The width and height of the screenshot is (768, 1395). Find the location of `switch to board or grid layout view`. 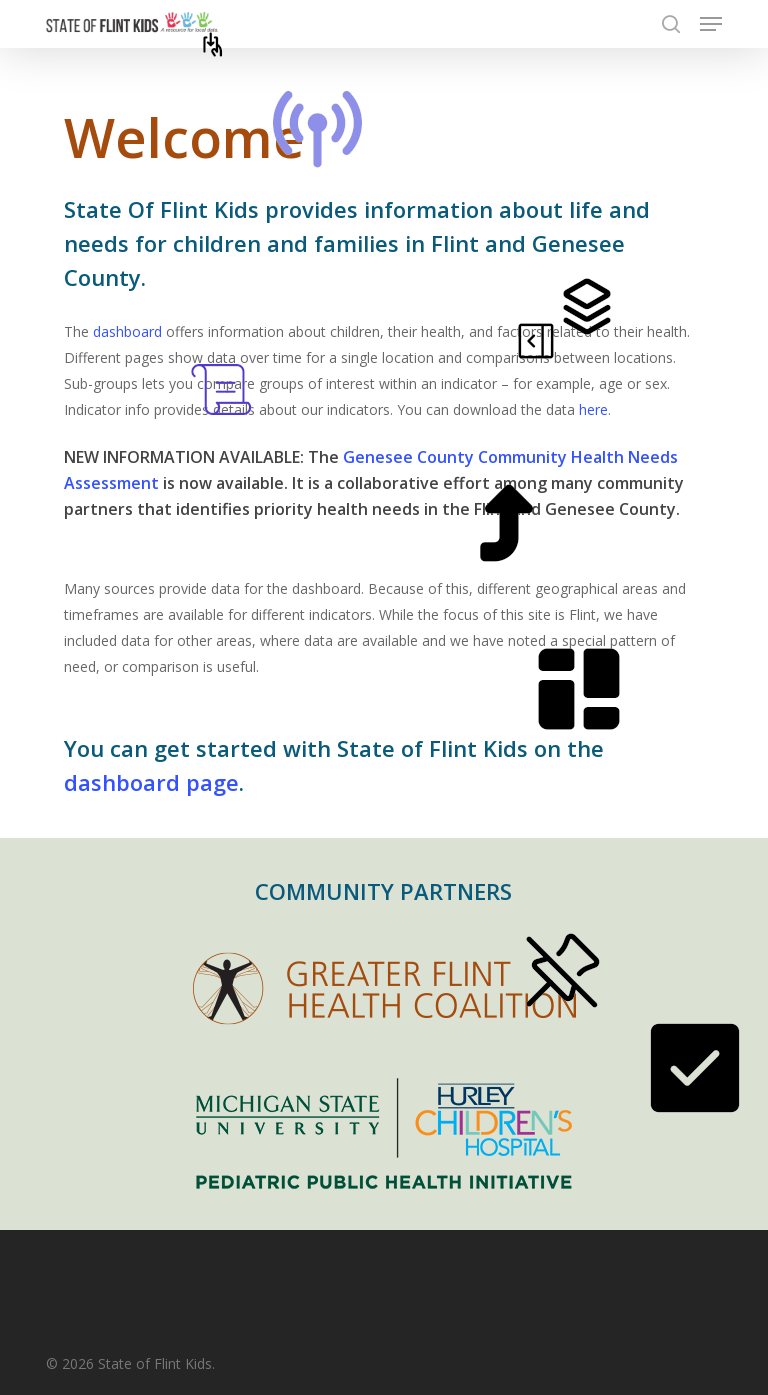

switch to board or grid layout view is located at coordinates (579, 689).